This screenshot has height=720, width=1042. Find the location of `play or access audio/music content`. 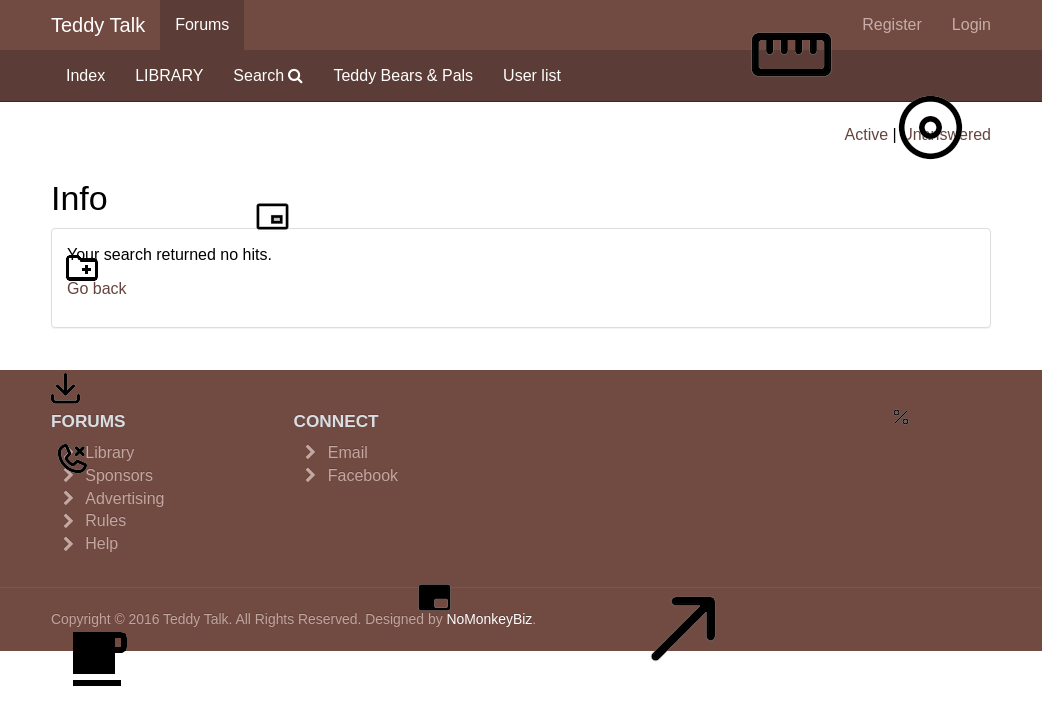

play or access audio/music content is located at coordinates (930, 127).